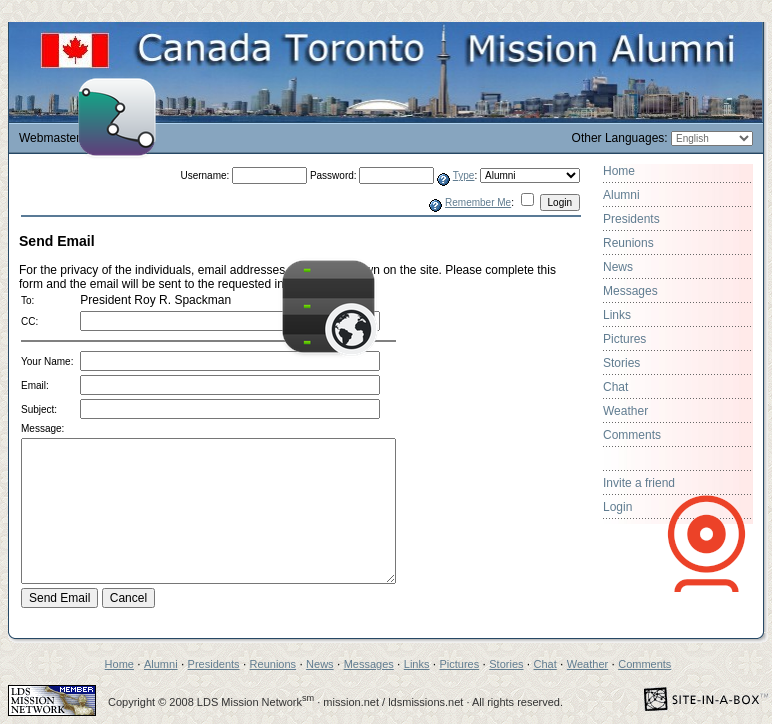 The width and height of the screenshot is (772, 724). What do you see at coordinates (328, 306) in the screenshot?
I see `configure web server network settings` at bounding box center [328, 306].